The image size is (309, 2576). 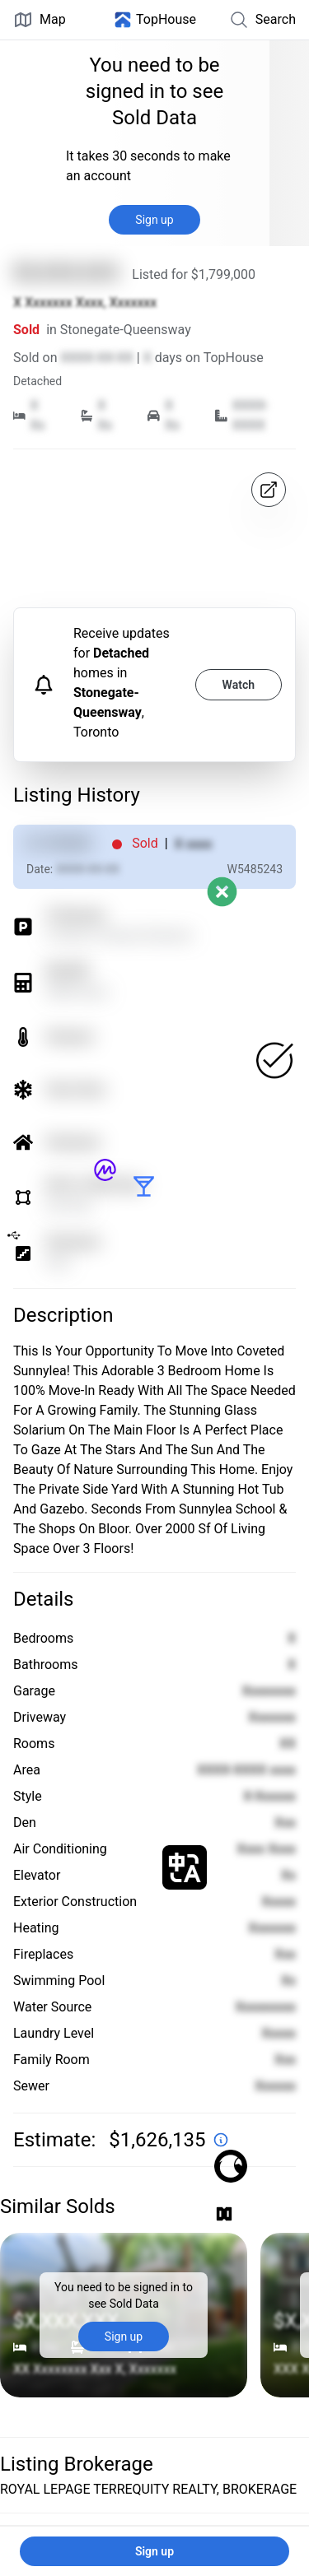 I want to click on open immersive translate extension, so click(x=185, y=1867).